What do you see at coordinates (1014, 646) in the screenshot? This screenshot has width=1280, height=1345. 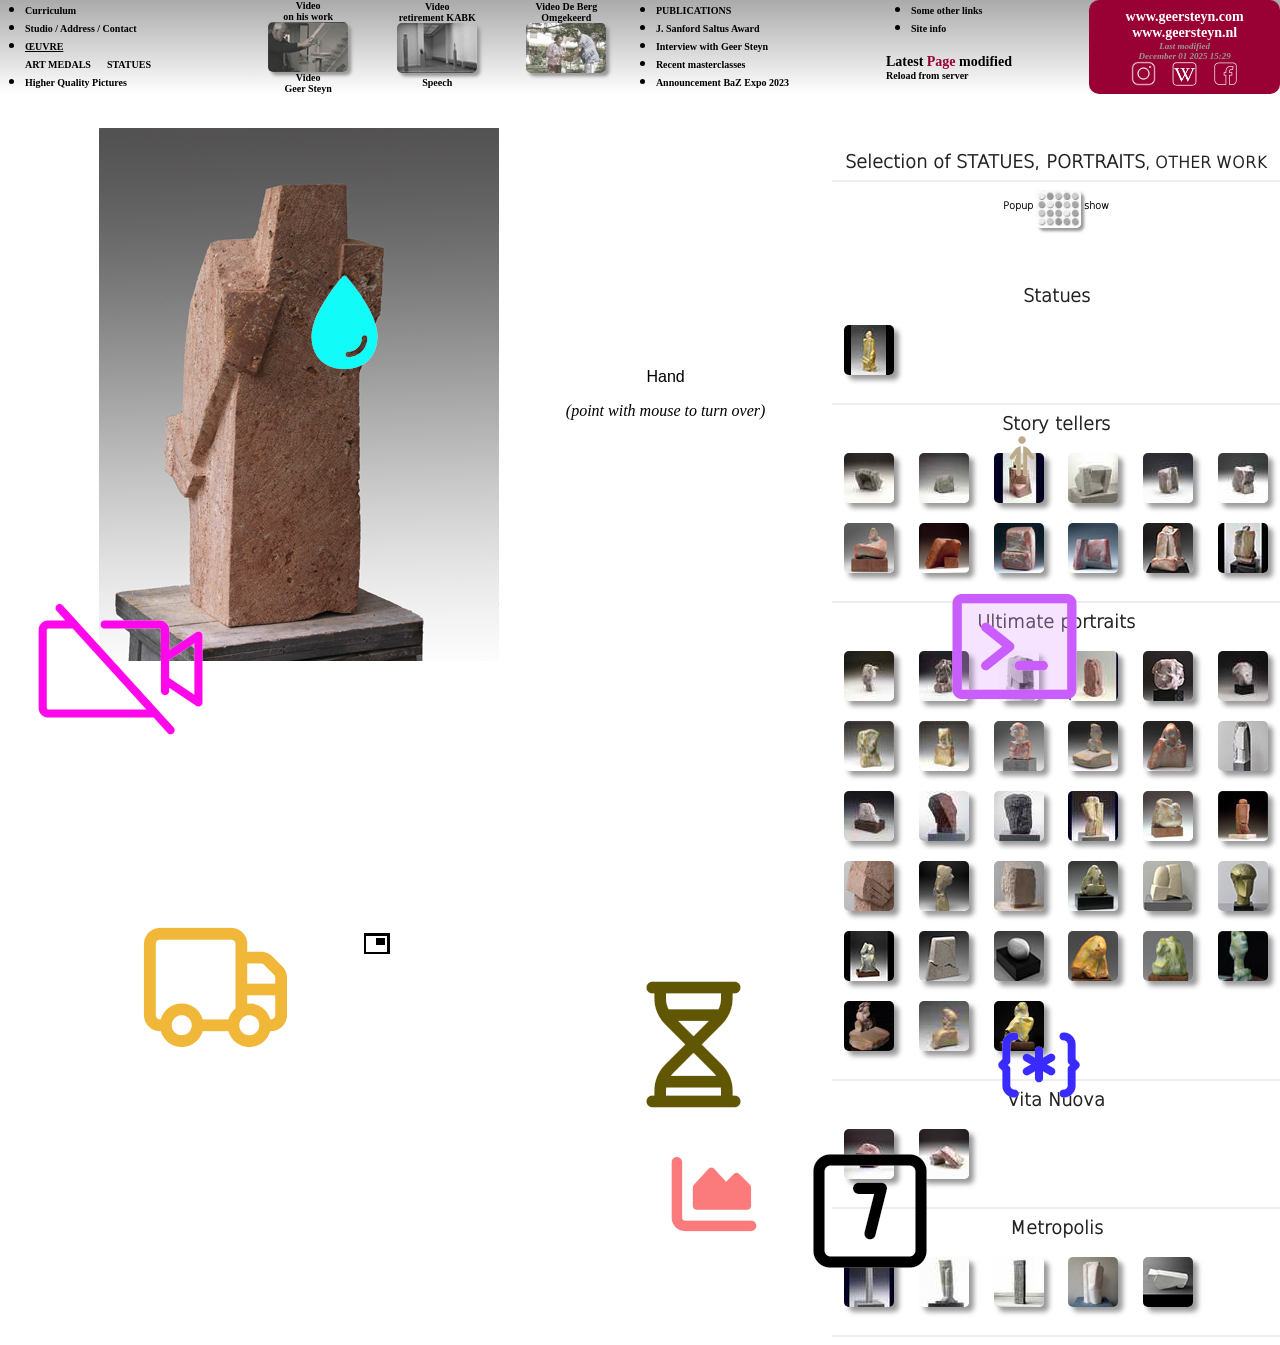 I see `open terminal or command line interface` at bounding box center [1014, 646].